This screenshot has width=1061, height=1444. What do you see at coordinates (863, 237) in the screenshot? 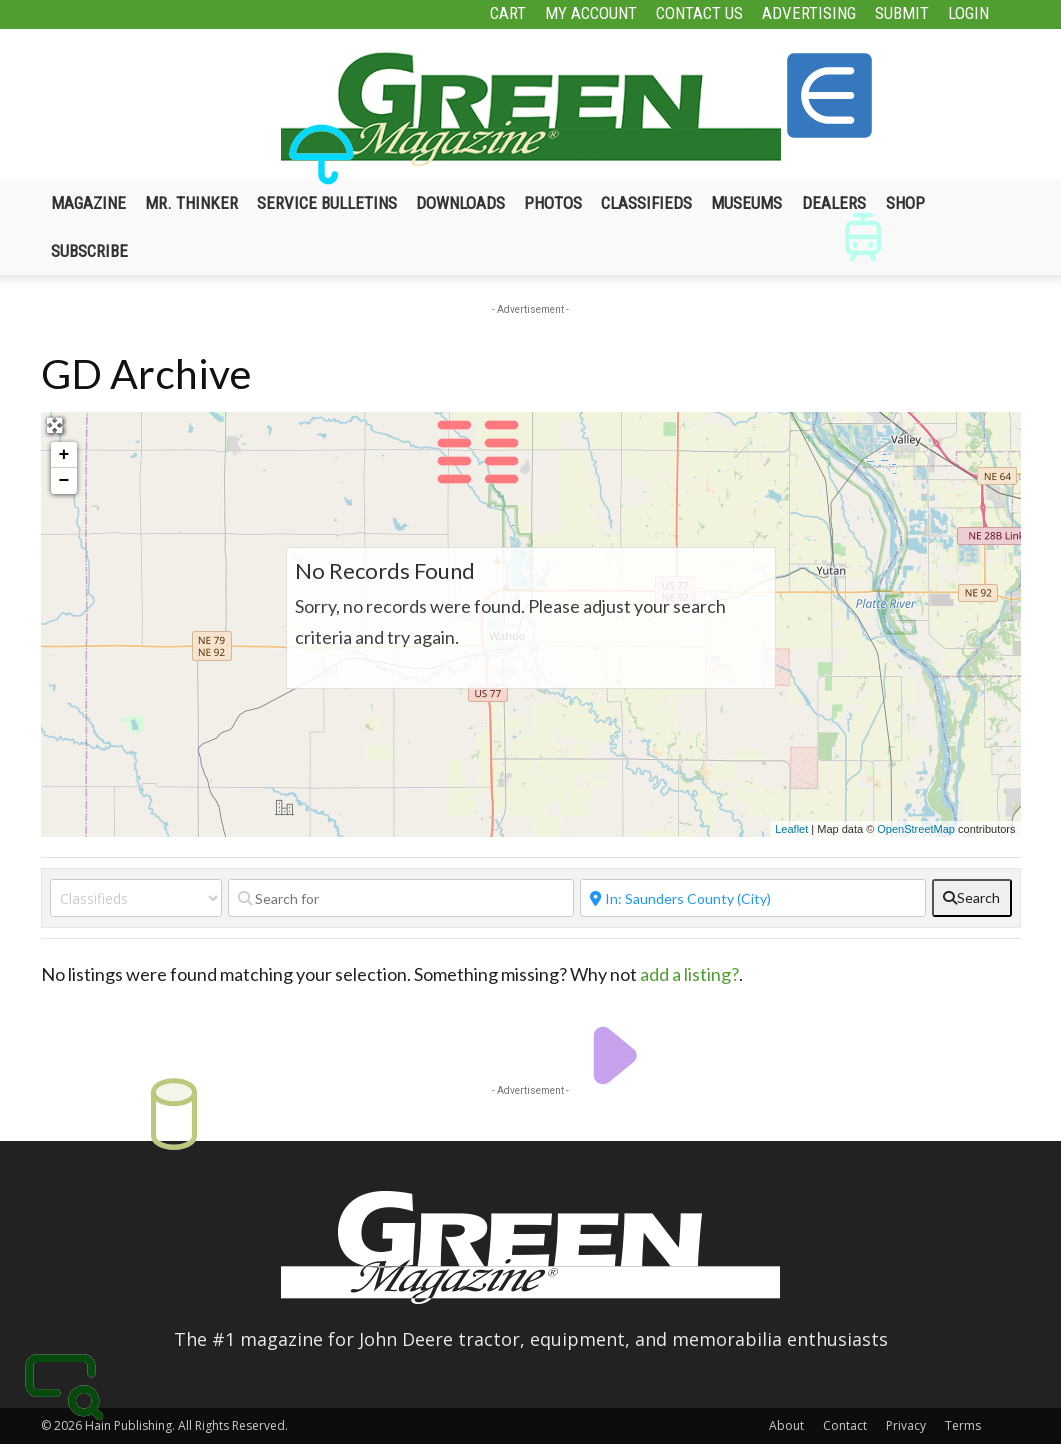
I see `view tram or light rail transit options` at bounding box center [863, 237].